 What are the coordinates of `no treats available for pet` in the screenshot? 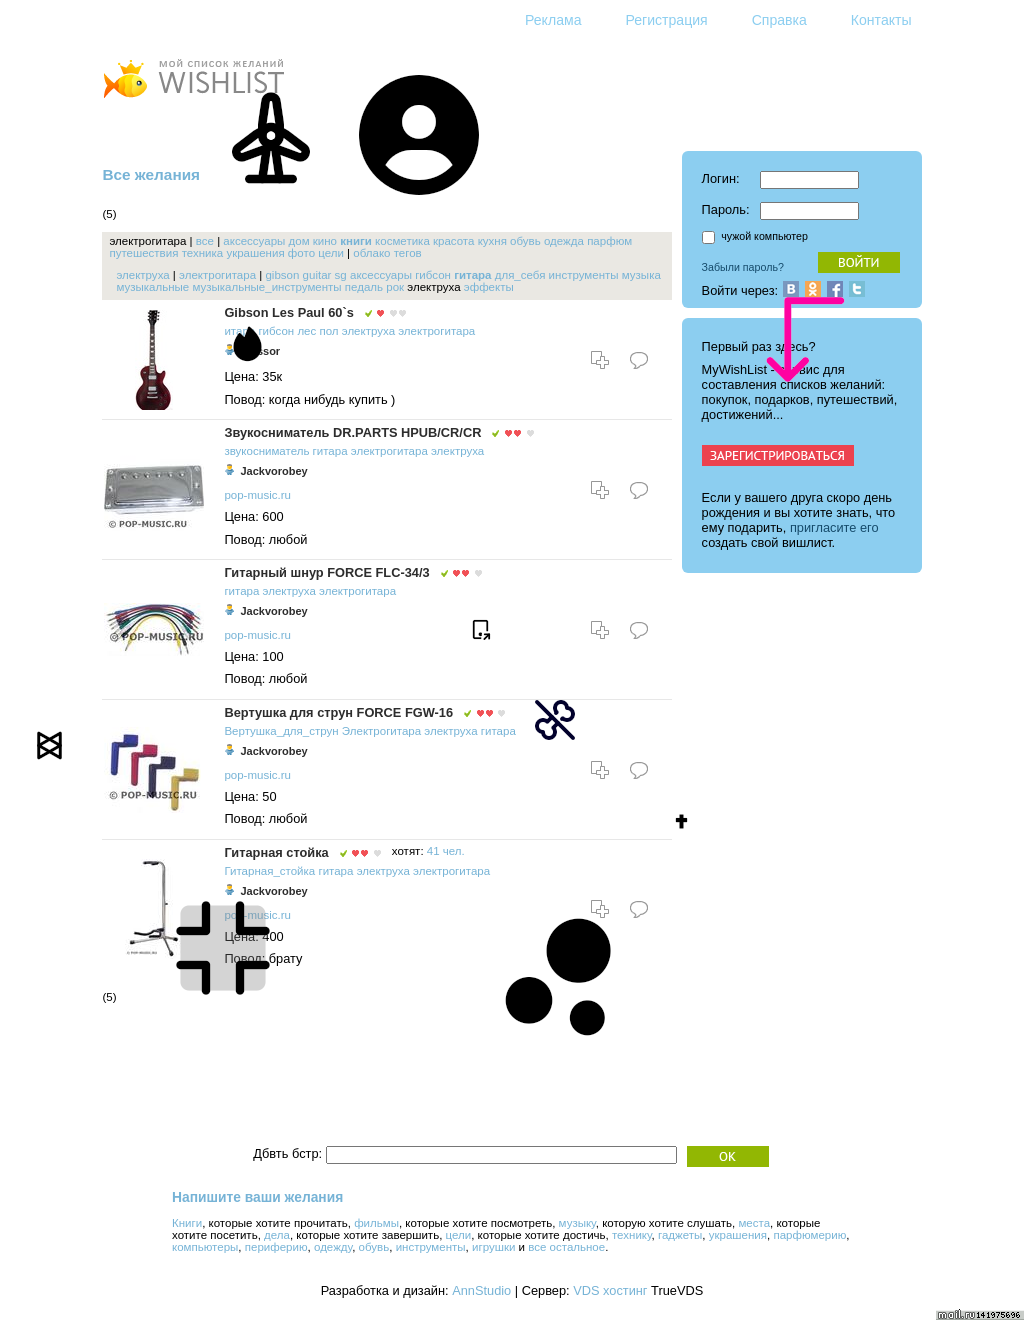 It's located at (555, 720).